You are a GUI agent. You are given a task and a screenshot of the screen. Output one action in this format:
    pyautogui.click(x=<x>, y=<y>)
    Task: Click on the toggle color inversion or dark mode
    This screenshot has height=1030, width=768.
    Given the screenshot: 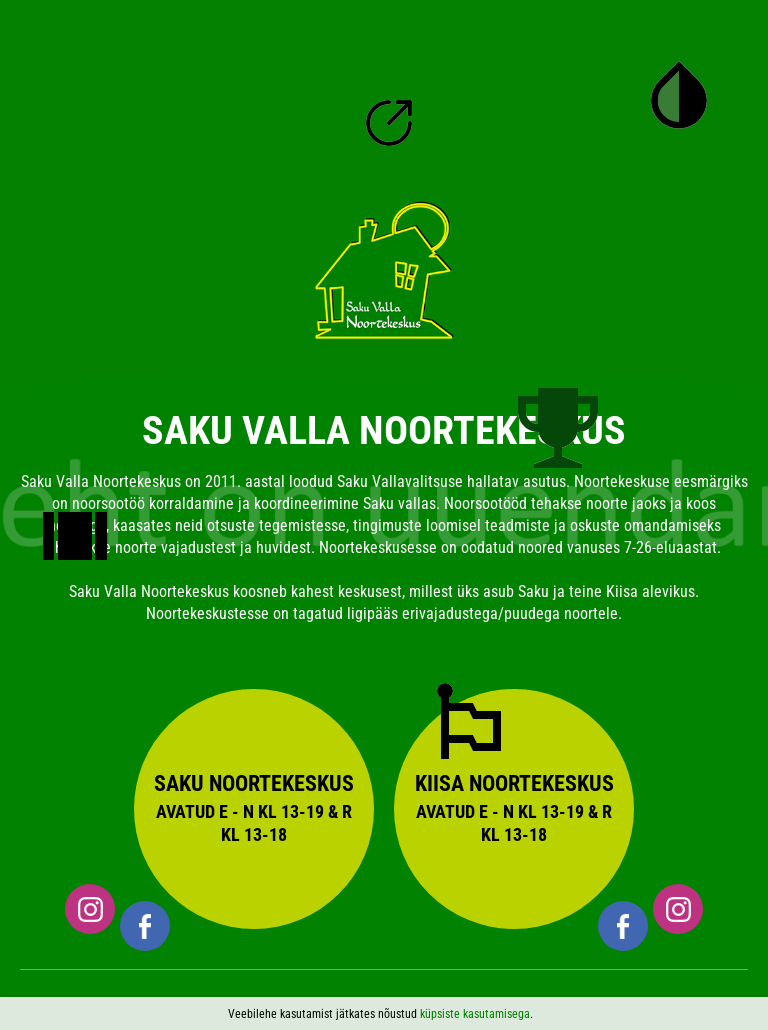 What is the action you would take?
    pyautogui.click(x=679, y=95)
    